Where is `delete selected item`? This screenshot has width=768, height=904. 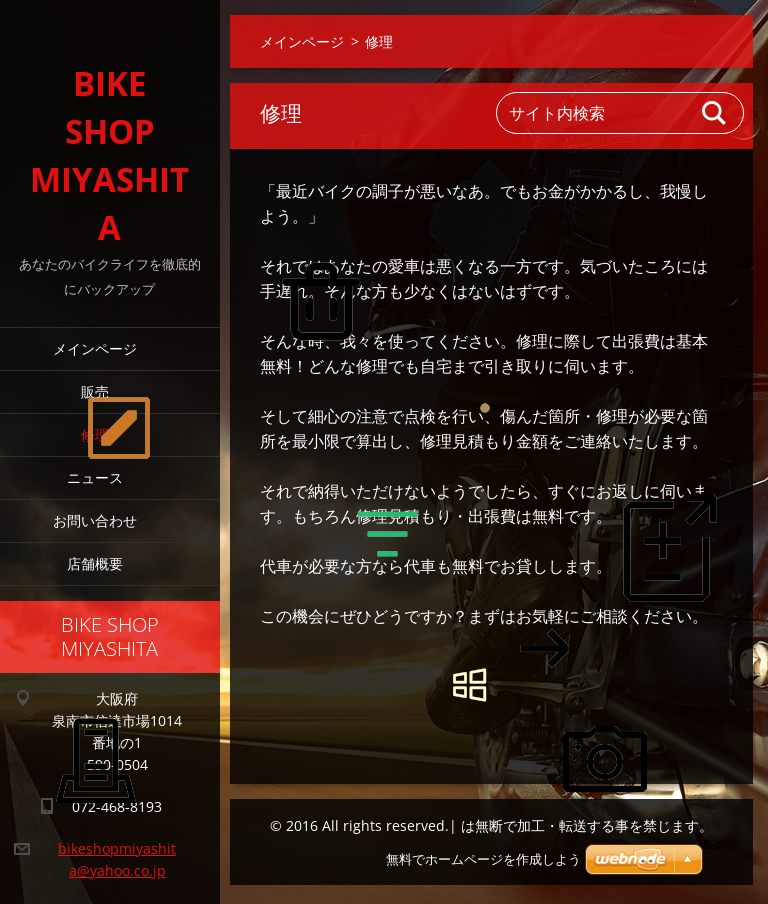 delete selected item is located at coordinates (321, 301).